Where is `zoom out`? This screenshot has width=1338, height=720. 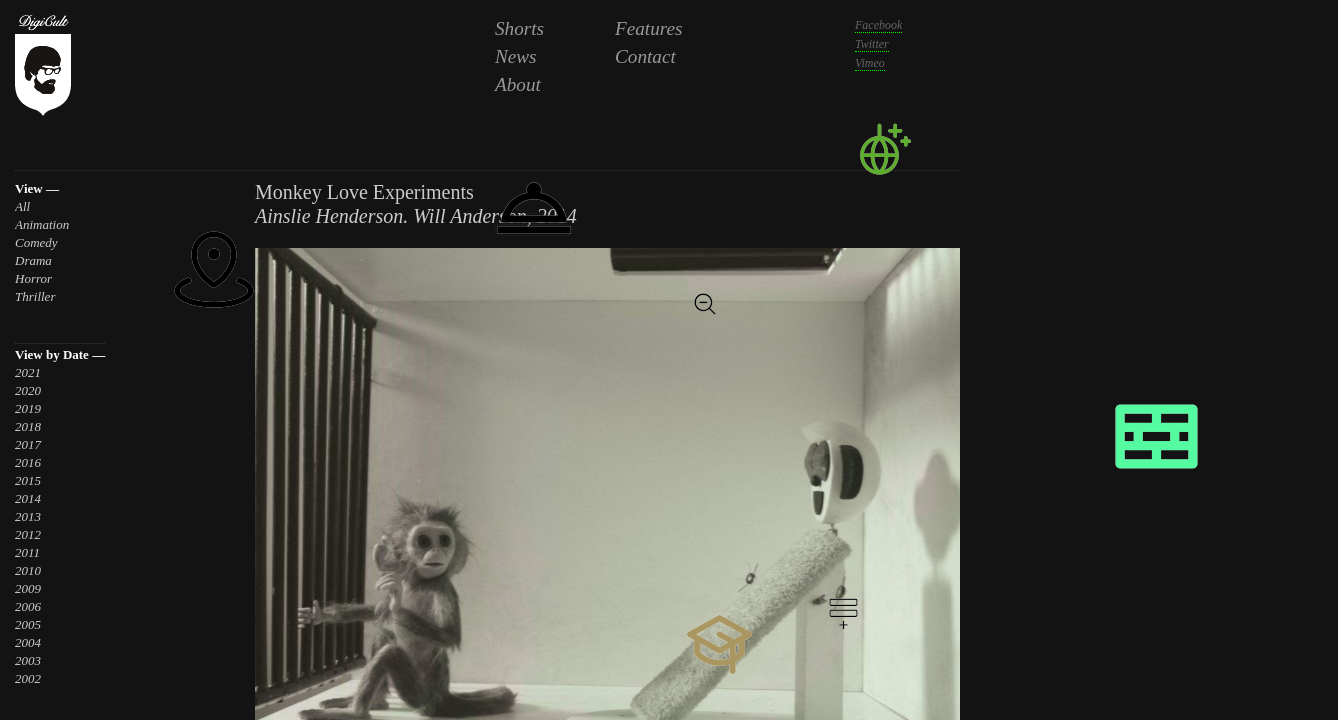
zoom out is located at coordinates (705, 304).